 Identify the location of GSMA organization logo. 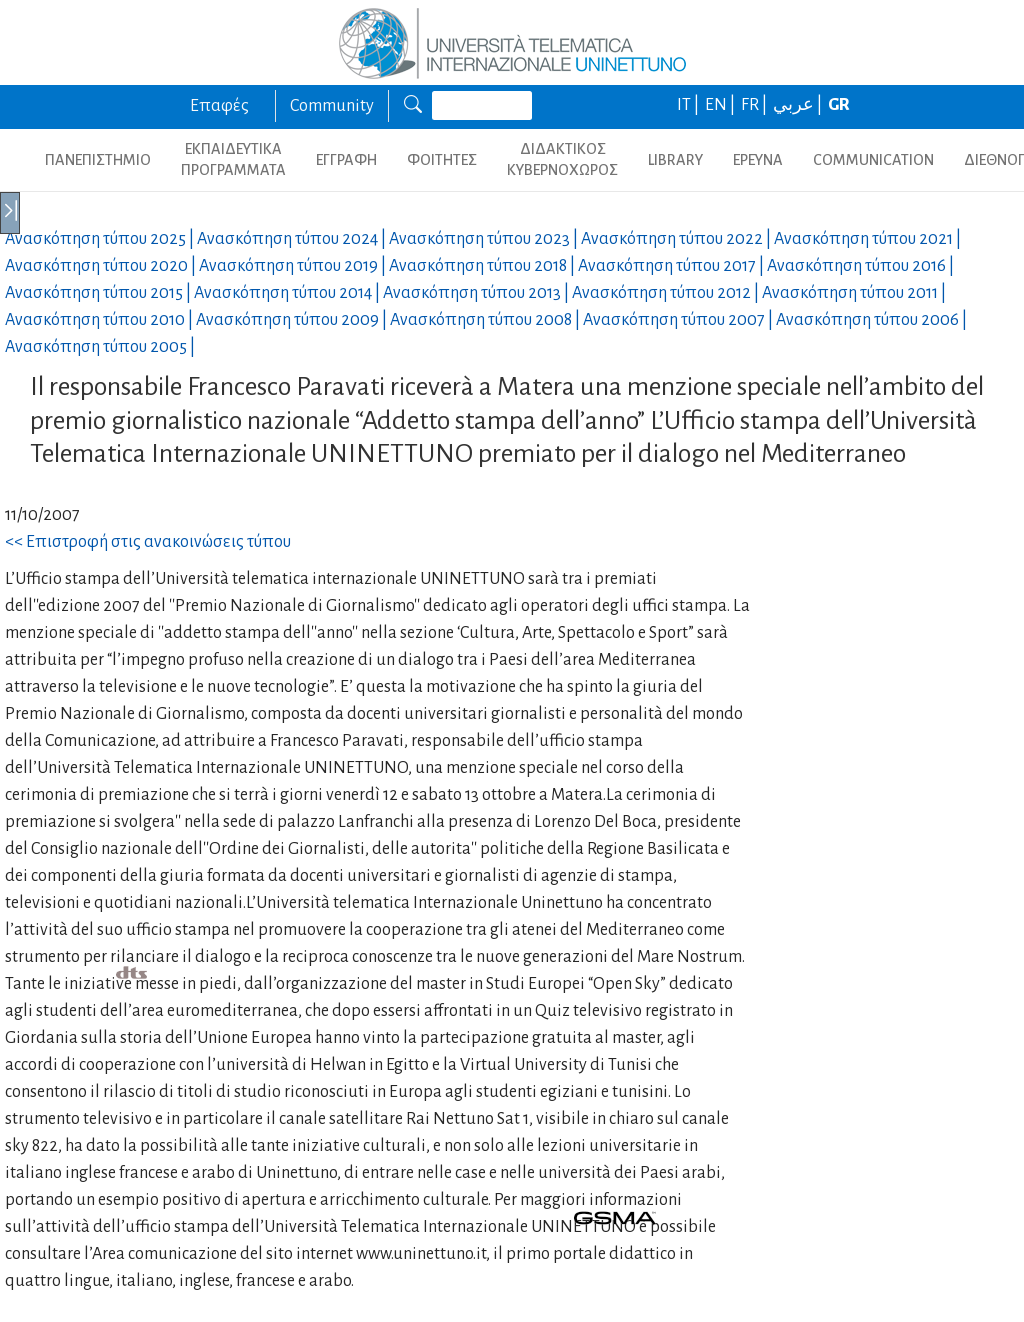
(615, 1218).